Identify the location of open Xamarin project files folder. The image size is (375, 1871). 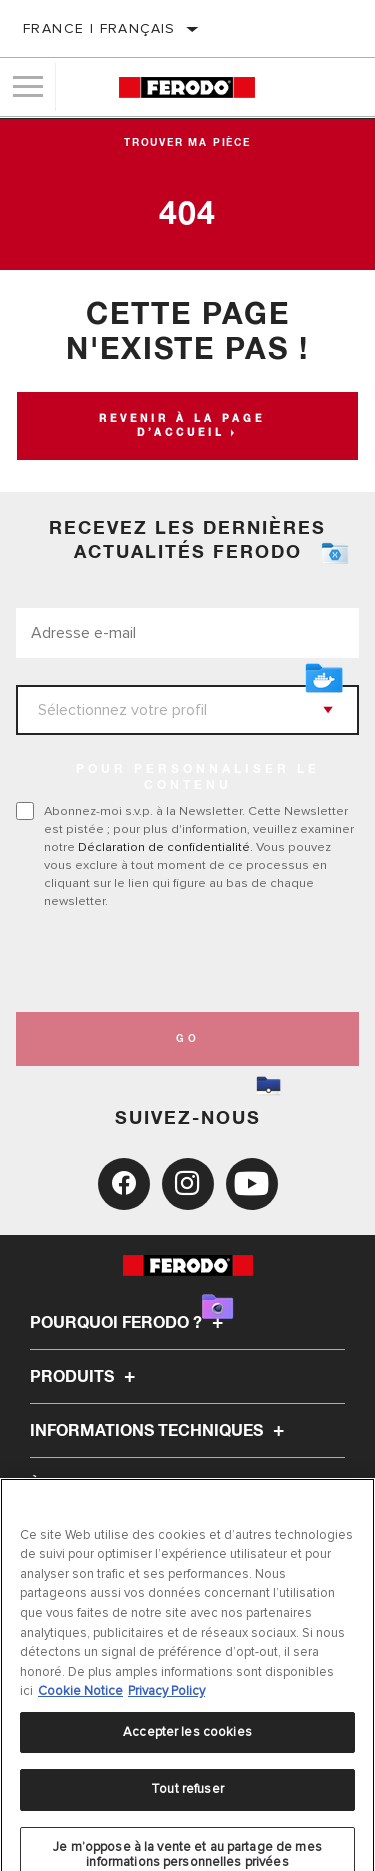
(335, 554).